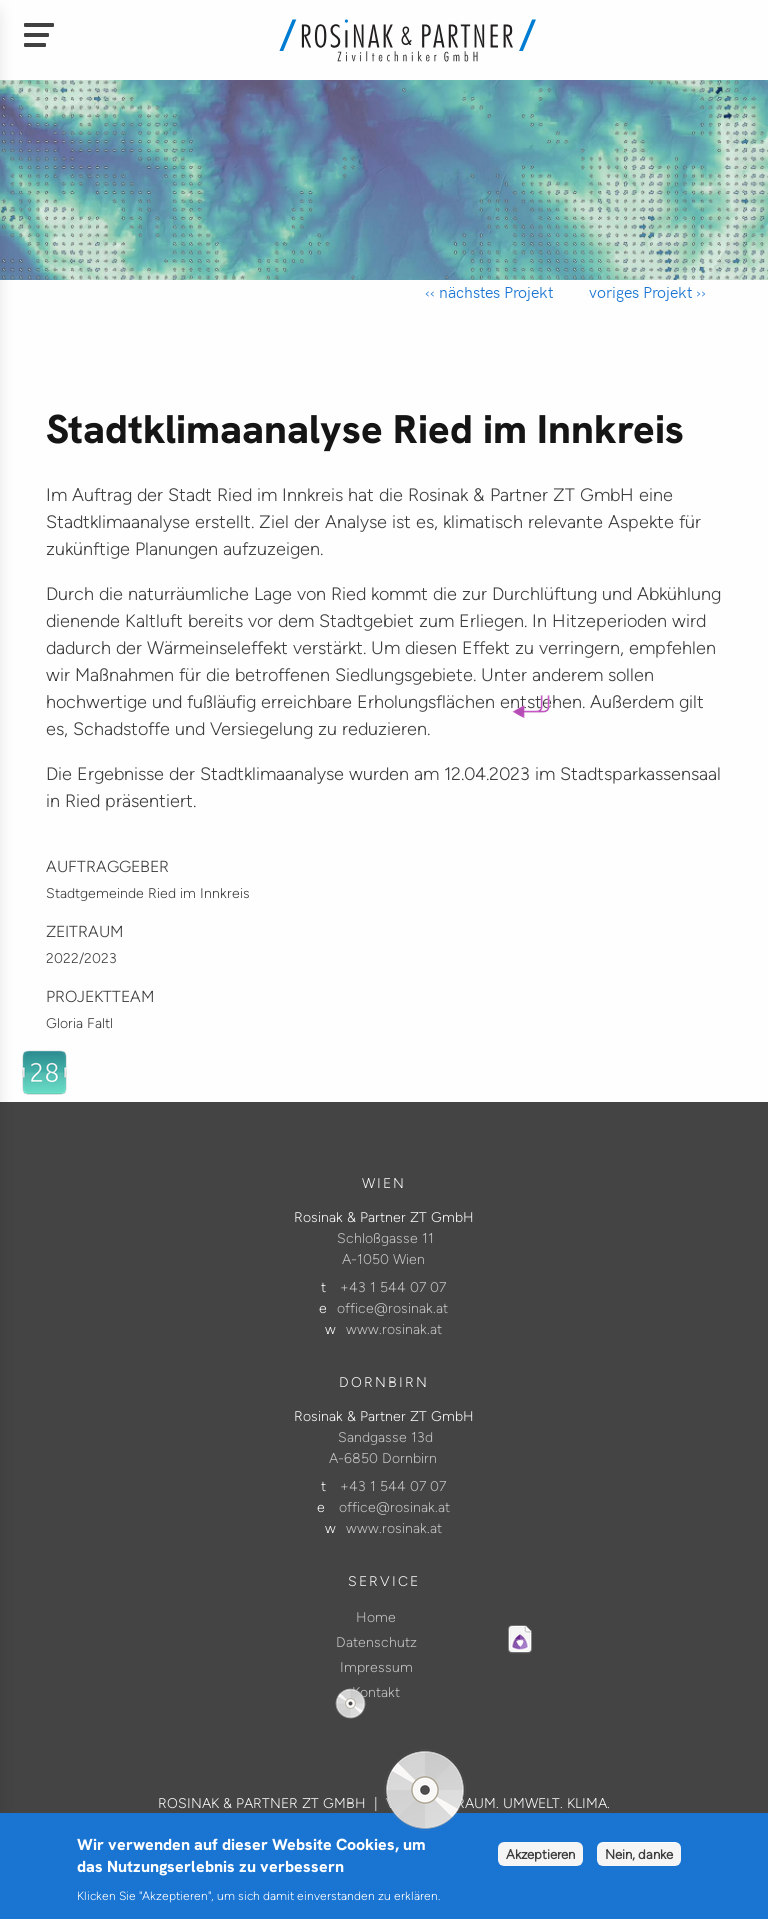 The height and width of the screenshot is (1919, 768). I want to click on a meson build system configuration file, so click(520, 1639).